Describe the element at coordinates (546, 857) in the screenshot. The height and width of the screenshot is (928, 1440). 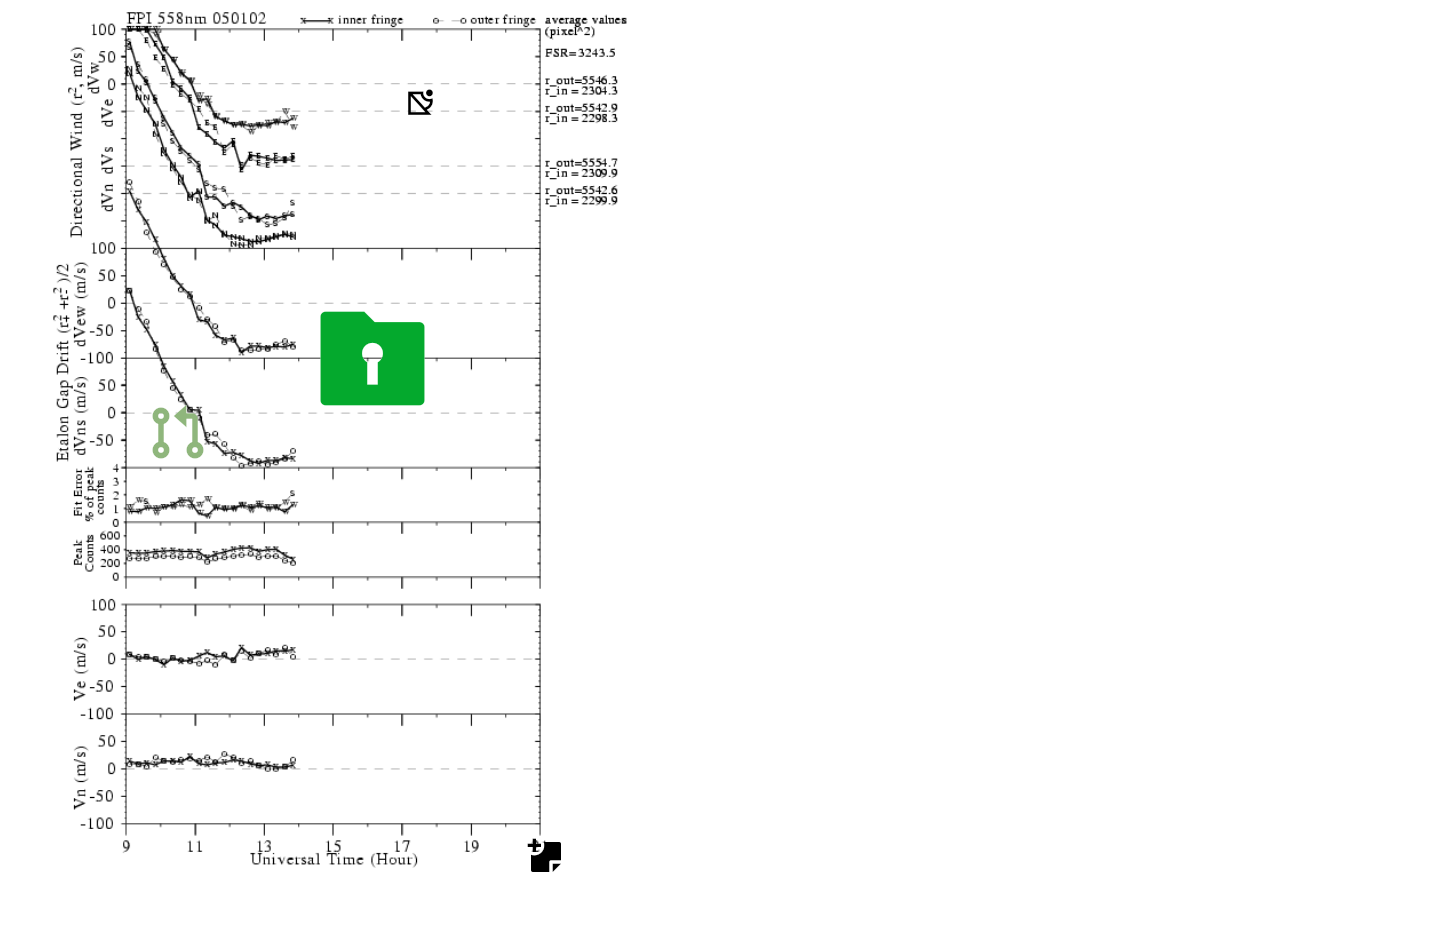
I see `create a new sticky note` at that location.